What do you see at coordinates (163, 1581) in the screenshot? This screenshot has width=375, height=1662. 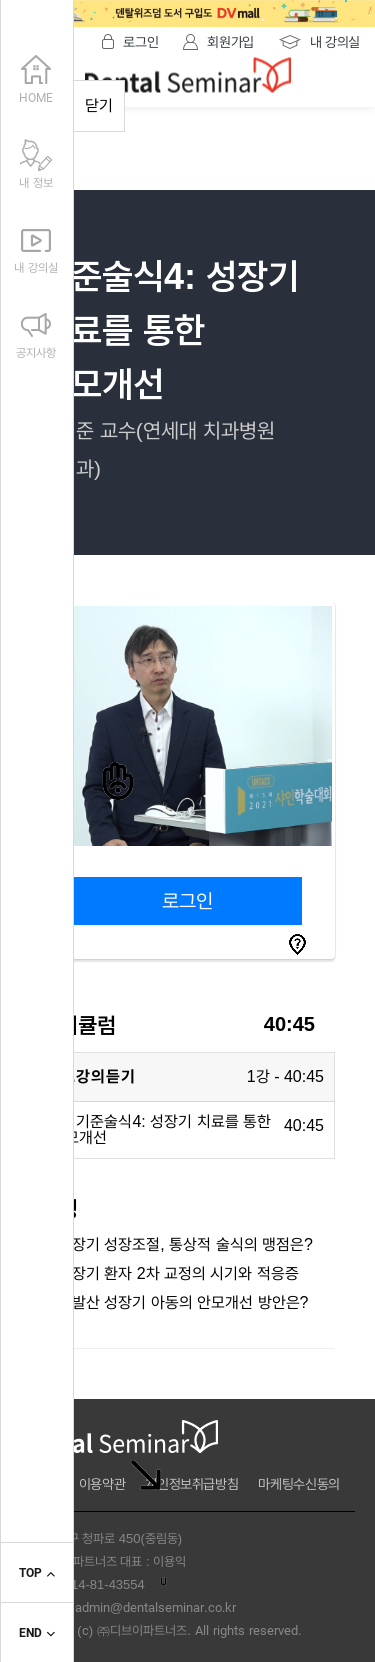 I see `indicates an item starting with the letter u` at bounding box center [163, 1581].